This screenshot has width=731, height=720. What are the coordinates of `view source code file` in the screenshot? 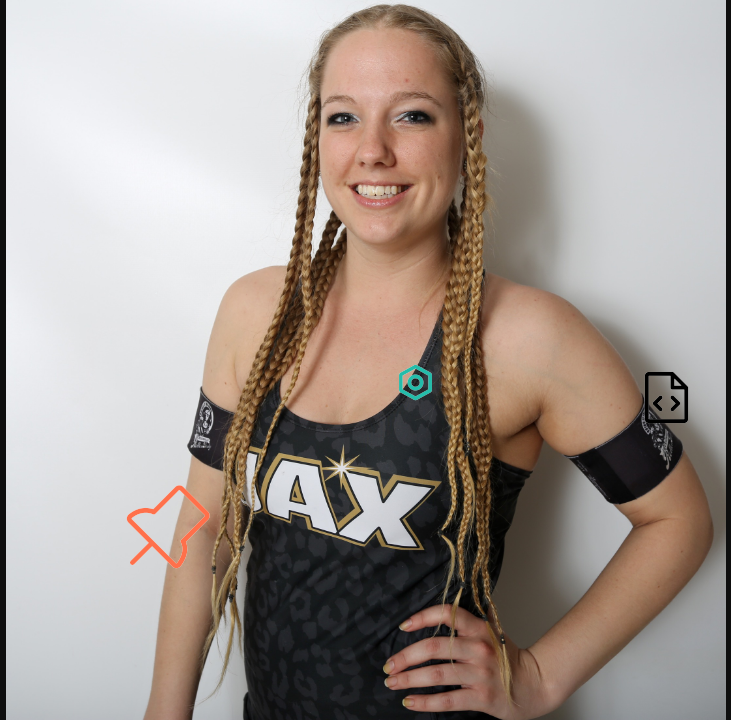 It's located at (666, 397).